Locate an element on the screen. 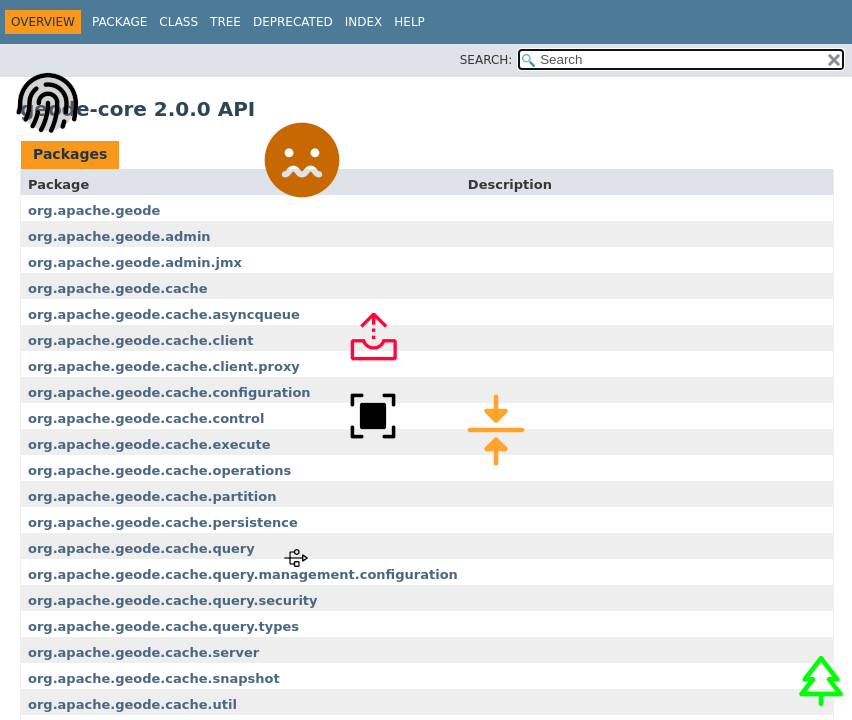  authenticate with biometric fingerprint is located at coordinates (48, 103).